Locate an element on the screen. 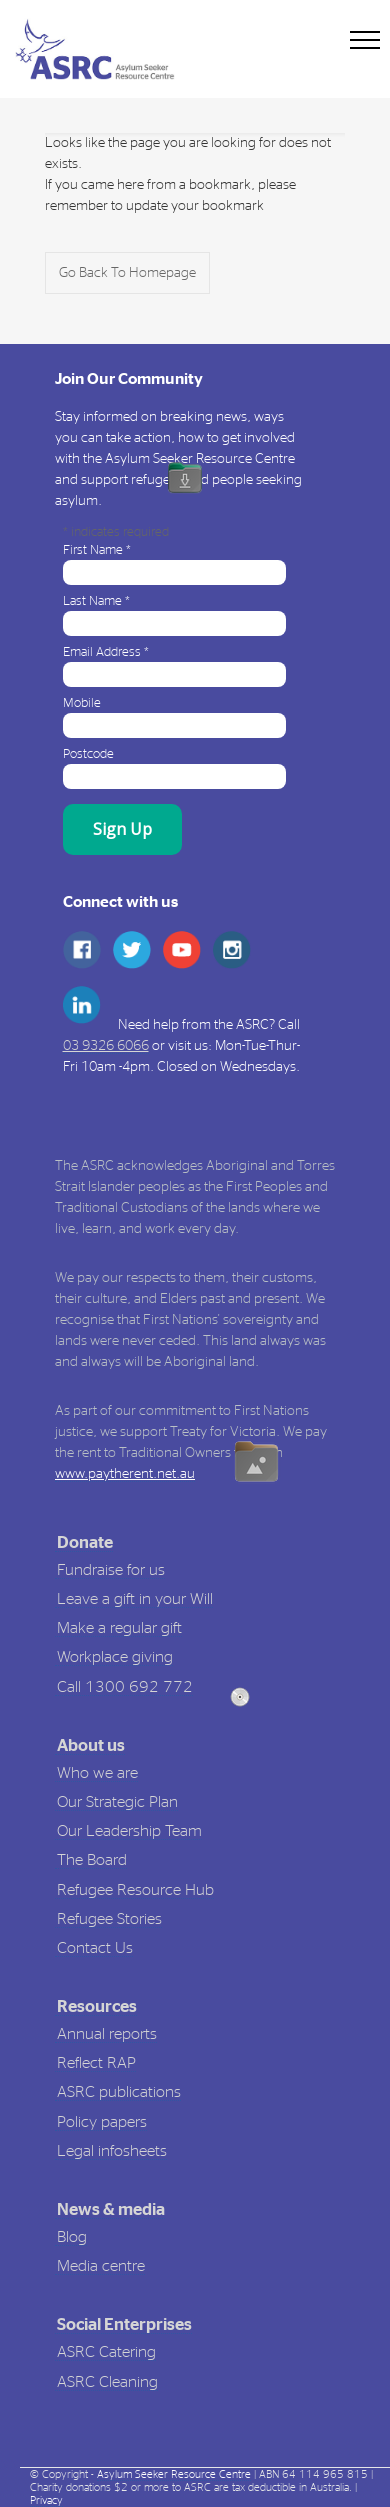 This screenshot has height=2507, width=390. open downloads folder is located at coordinates (185, 477).